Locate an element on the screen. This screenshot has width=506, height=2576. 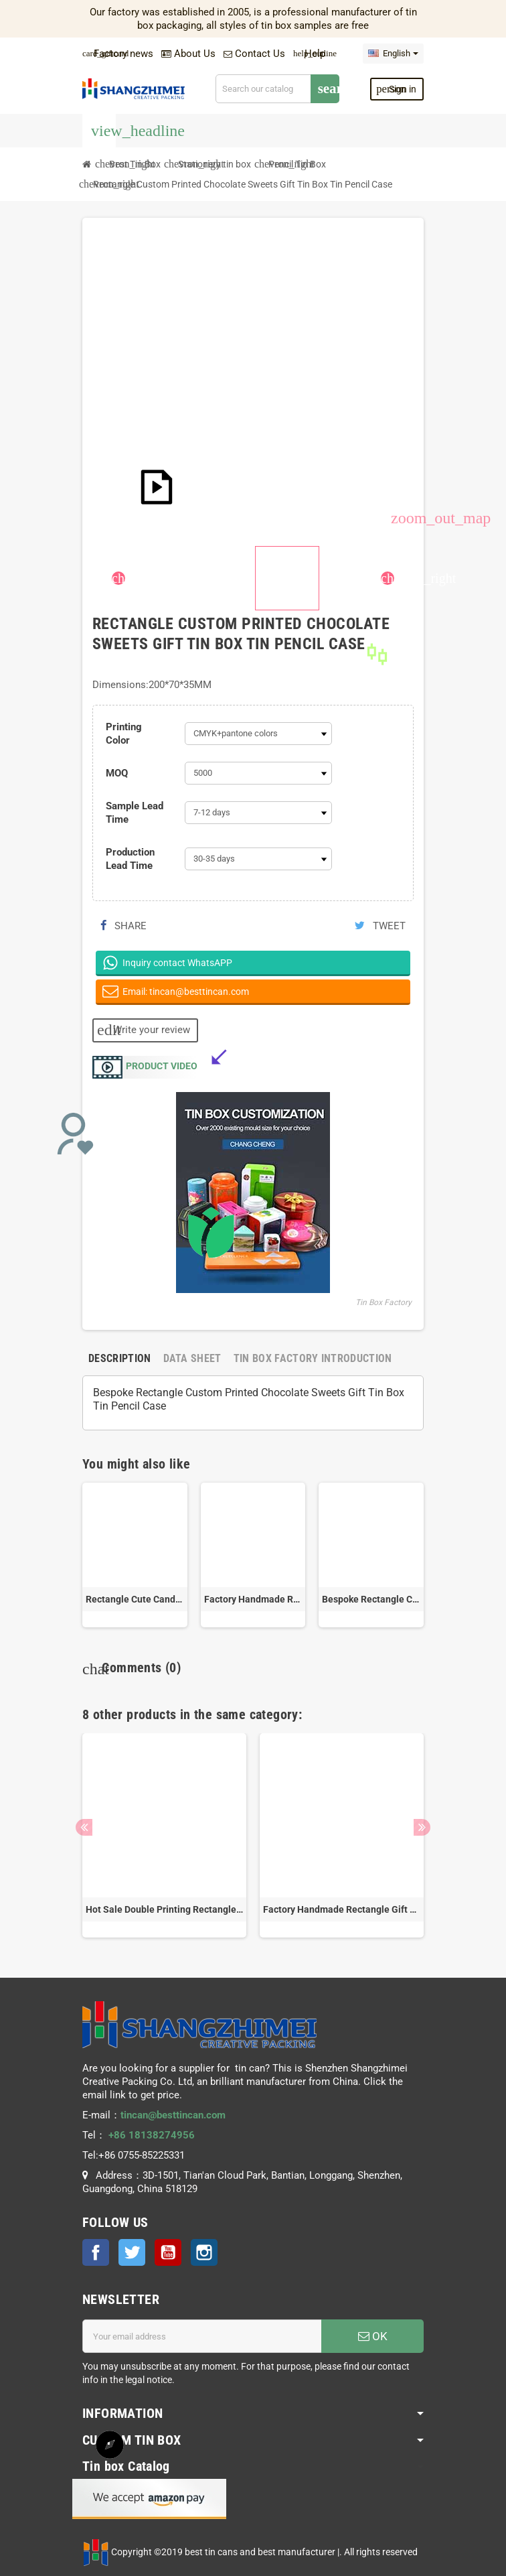
access nature or garden-related features is located at coordinates (211, 1232).